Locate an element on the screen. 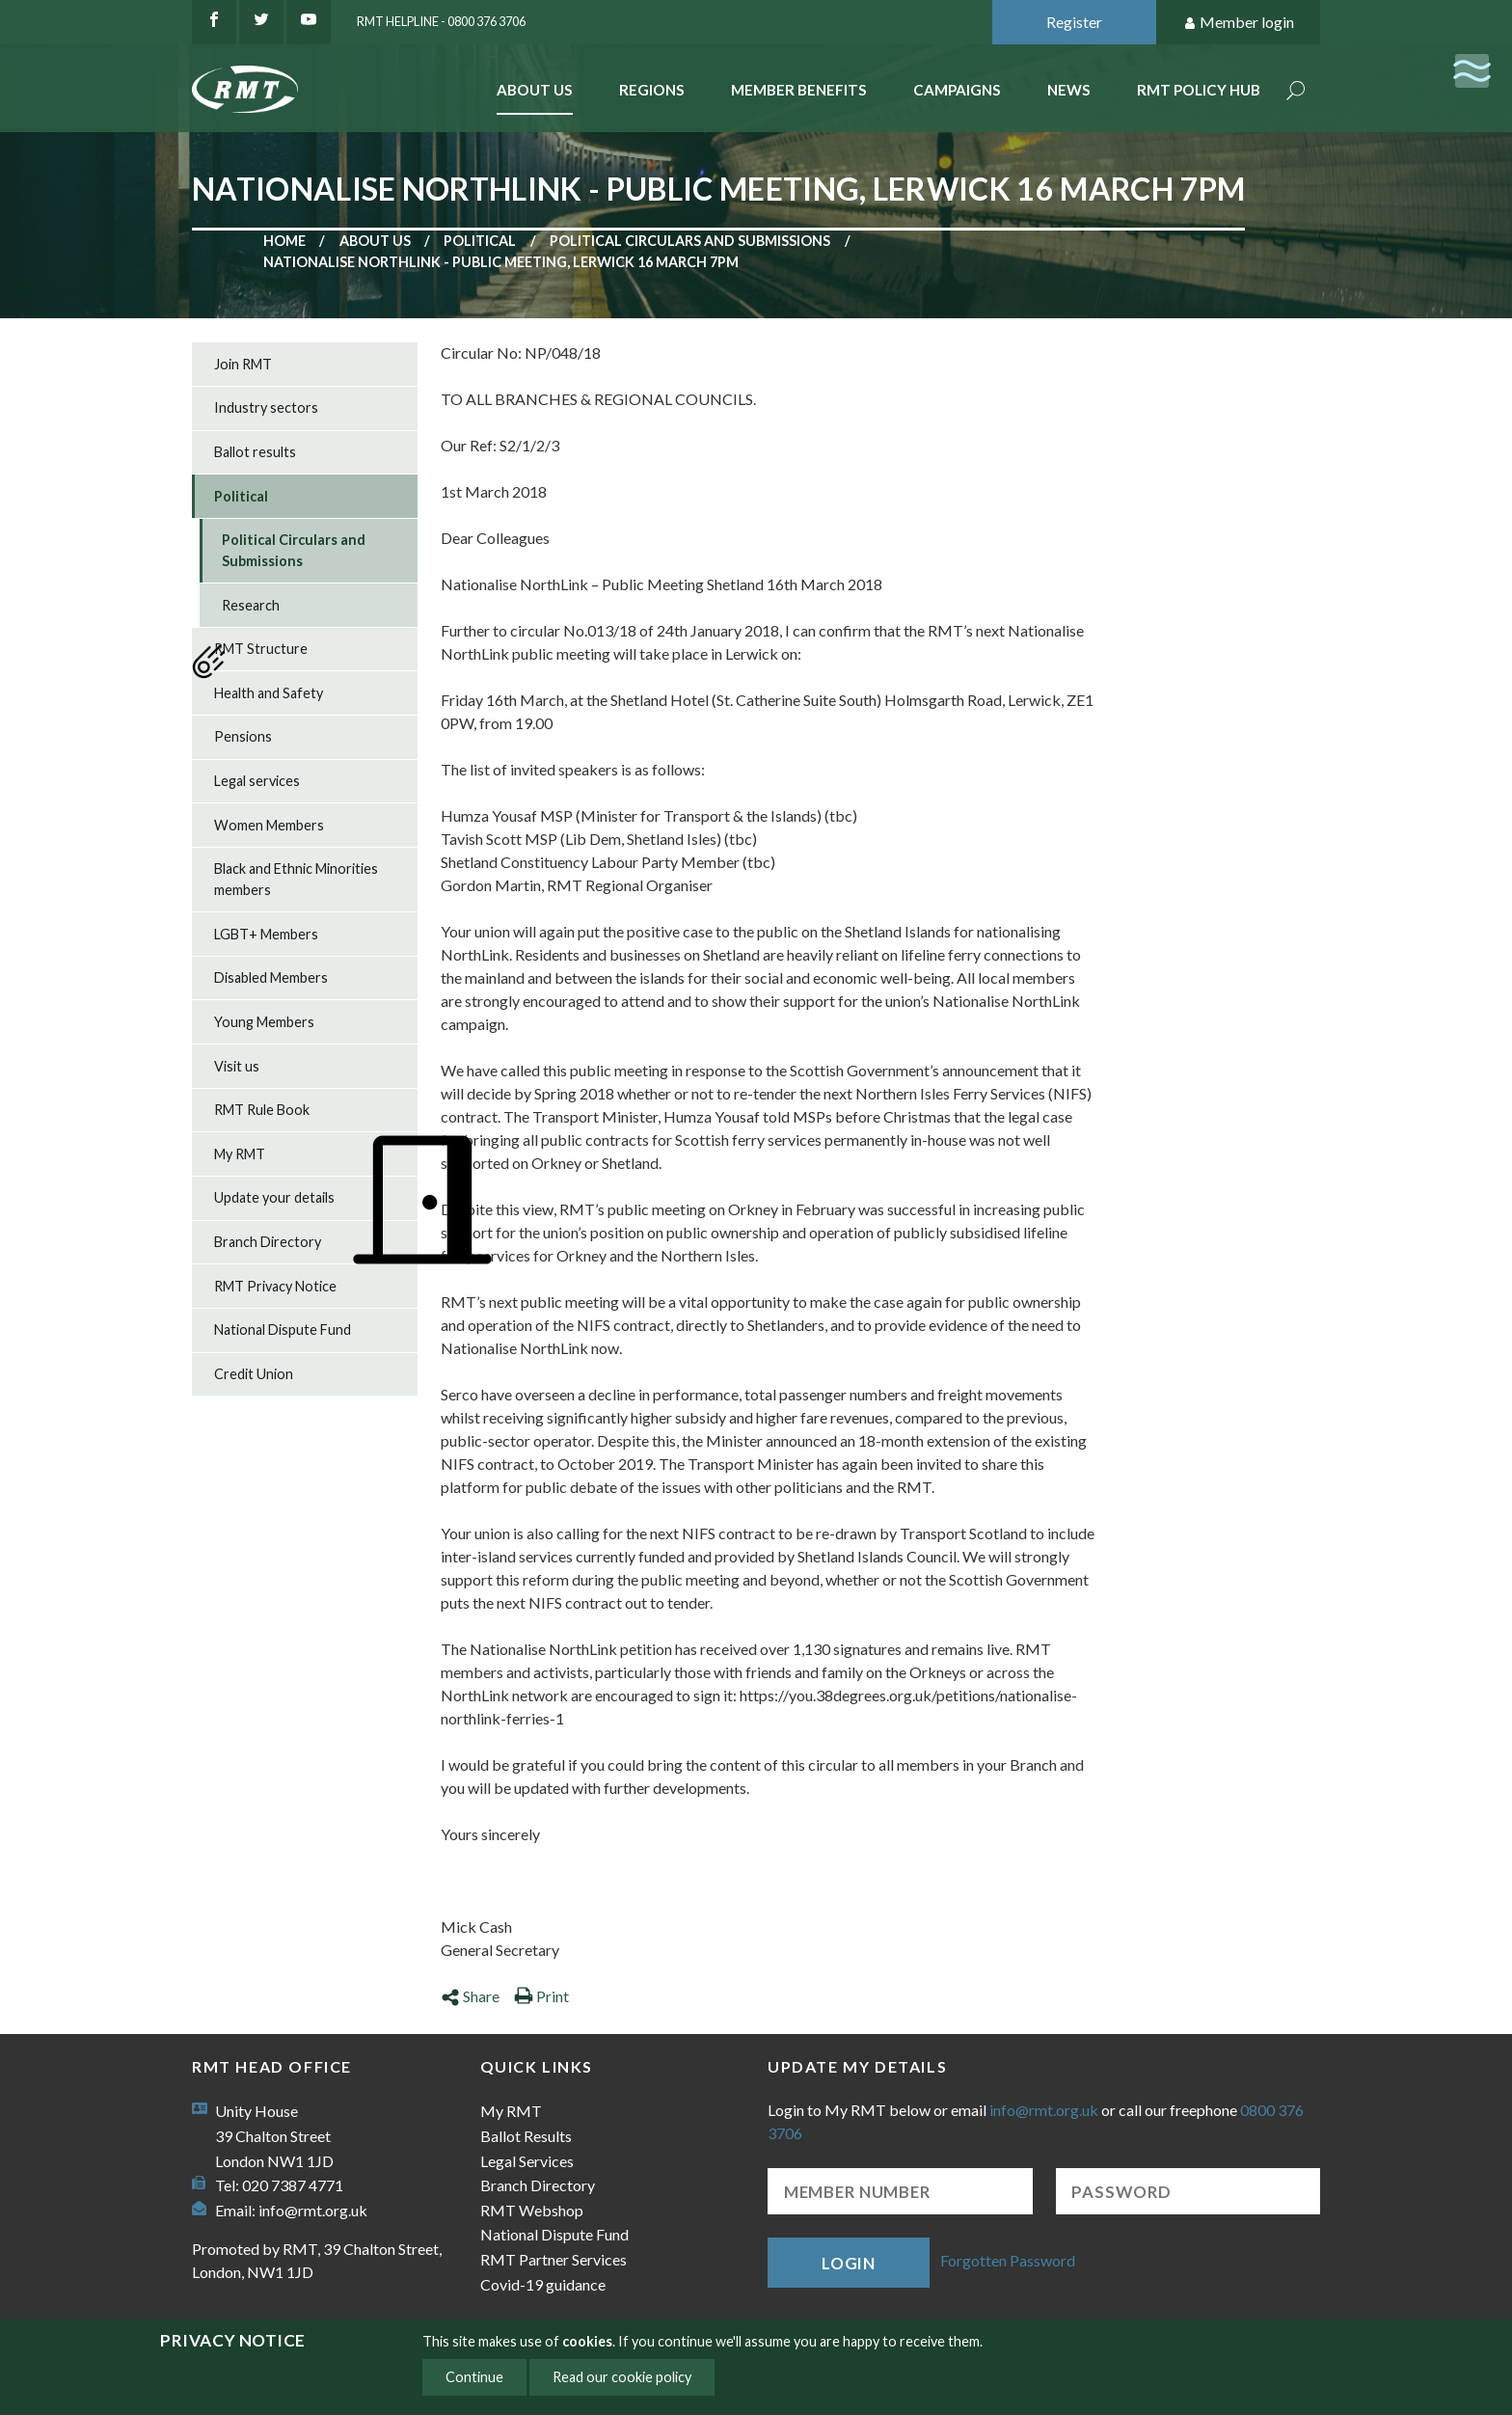  indicates a trending or viral item is located at coordinates (208, 662).